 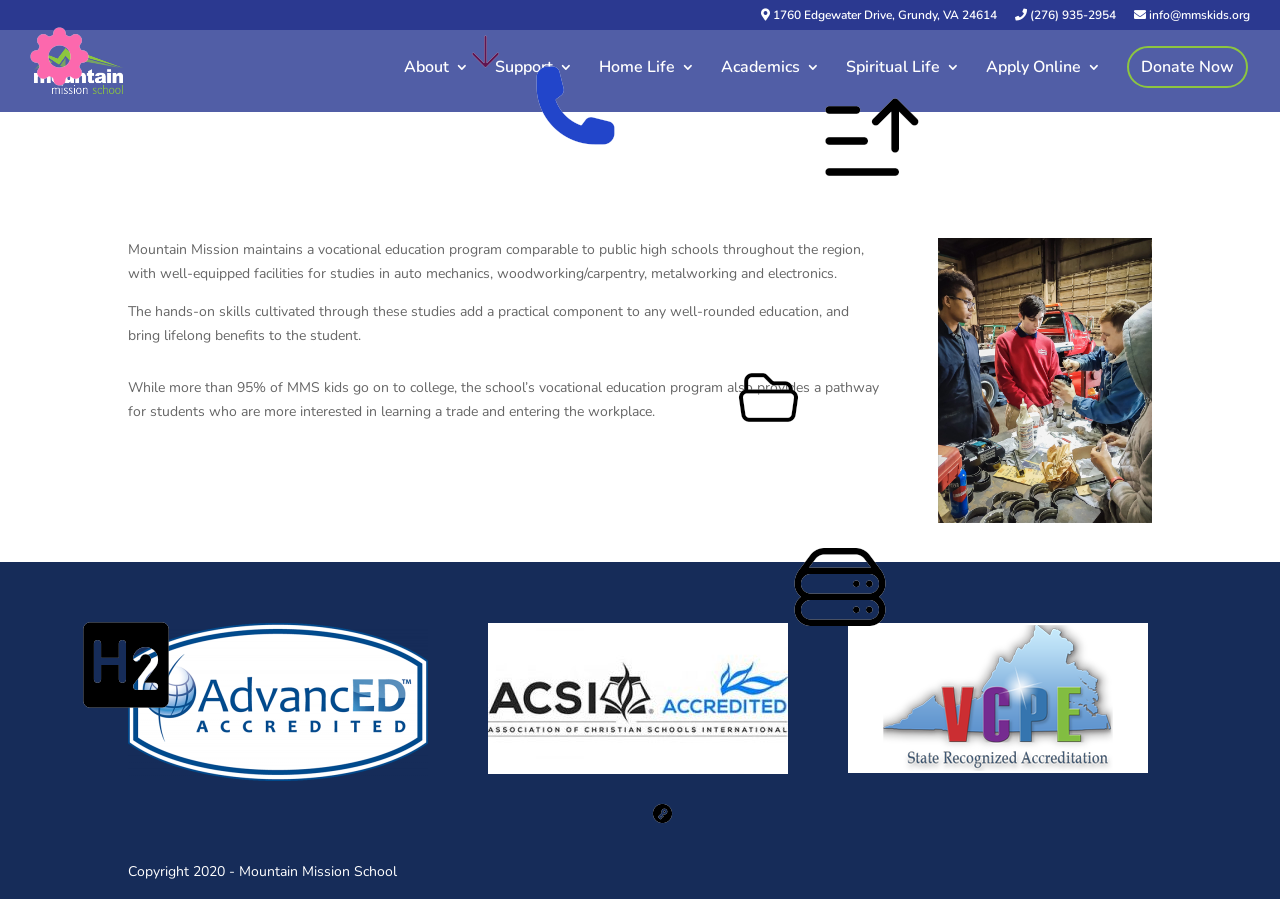 I want to click on scroll down or view more content, so click(x=485, y=51).